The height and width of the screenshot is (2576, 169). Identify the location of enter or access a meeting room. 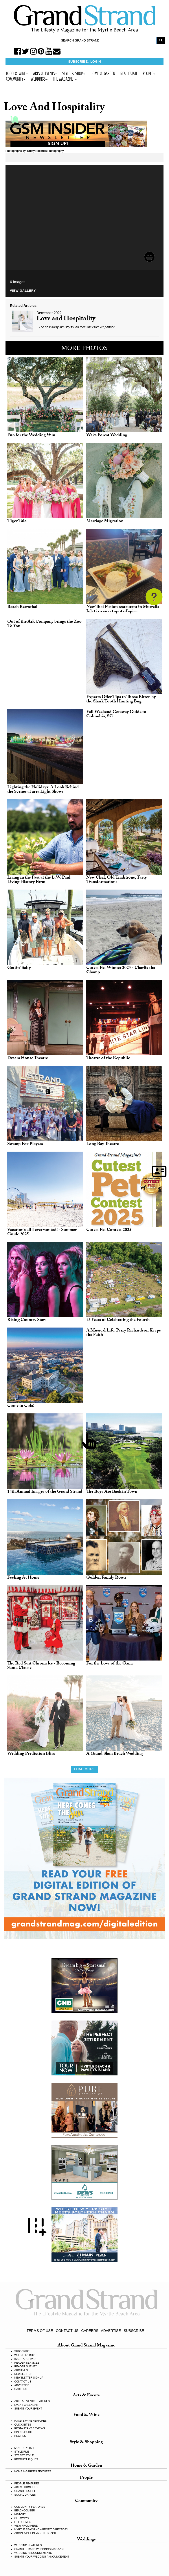
(48, 1091).